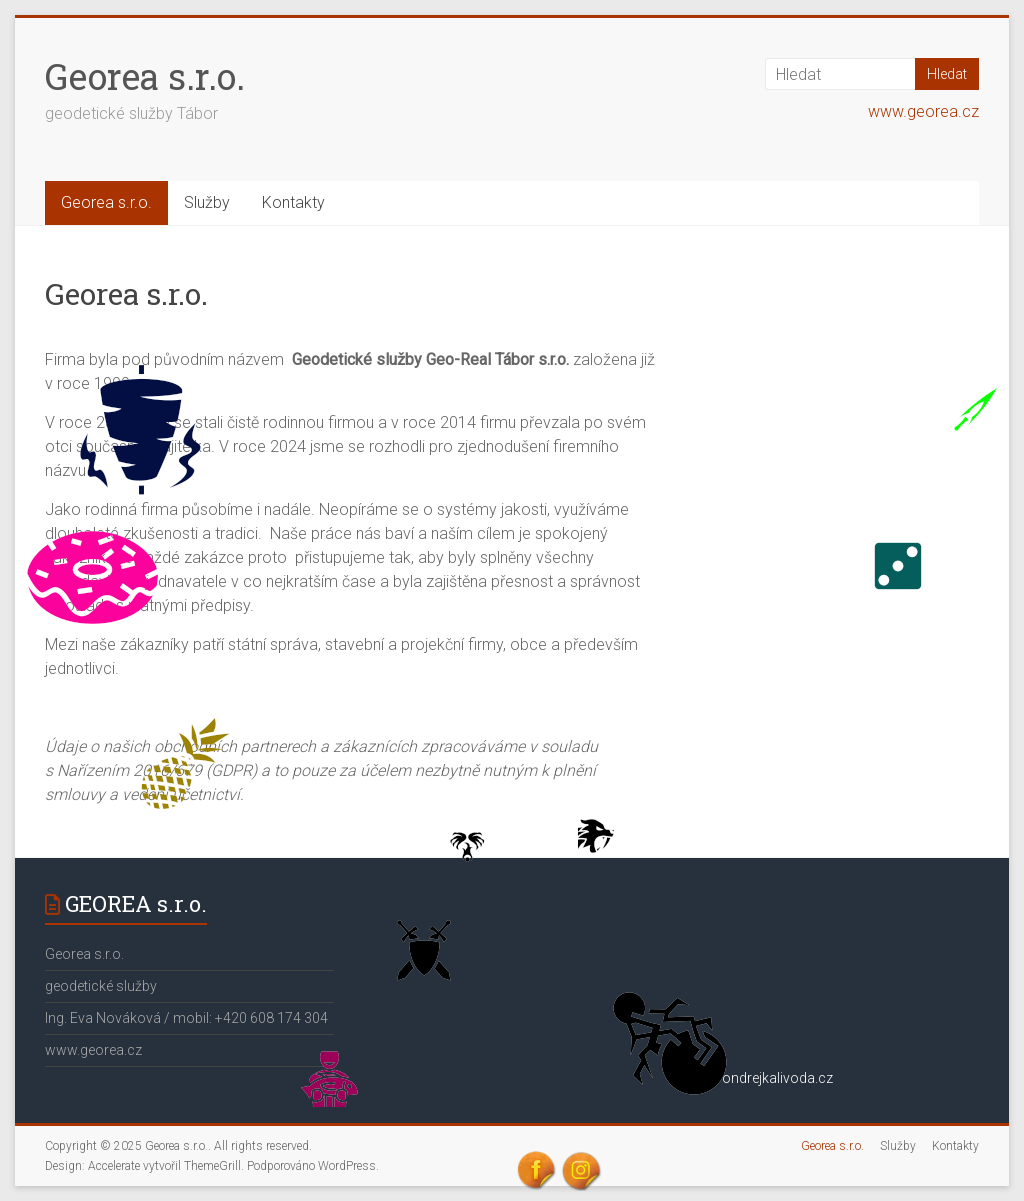  I want to click on access food or restaurant options in a game, so click(141, 429).